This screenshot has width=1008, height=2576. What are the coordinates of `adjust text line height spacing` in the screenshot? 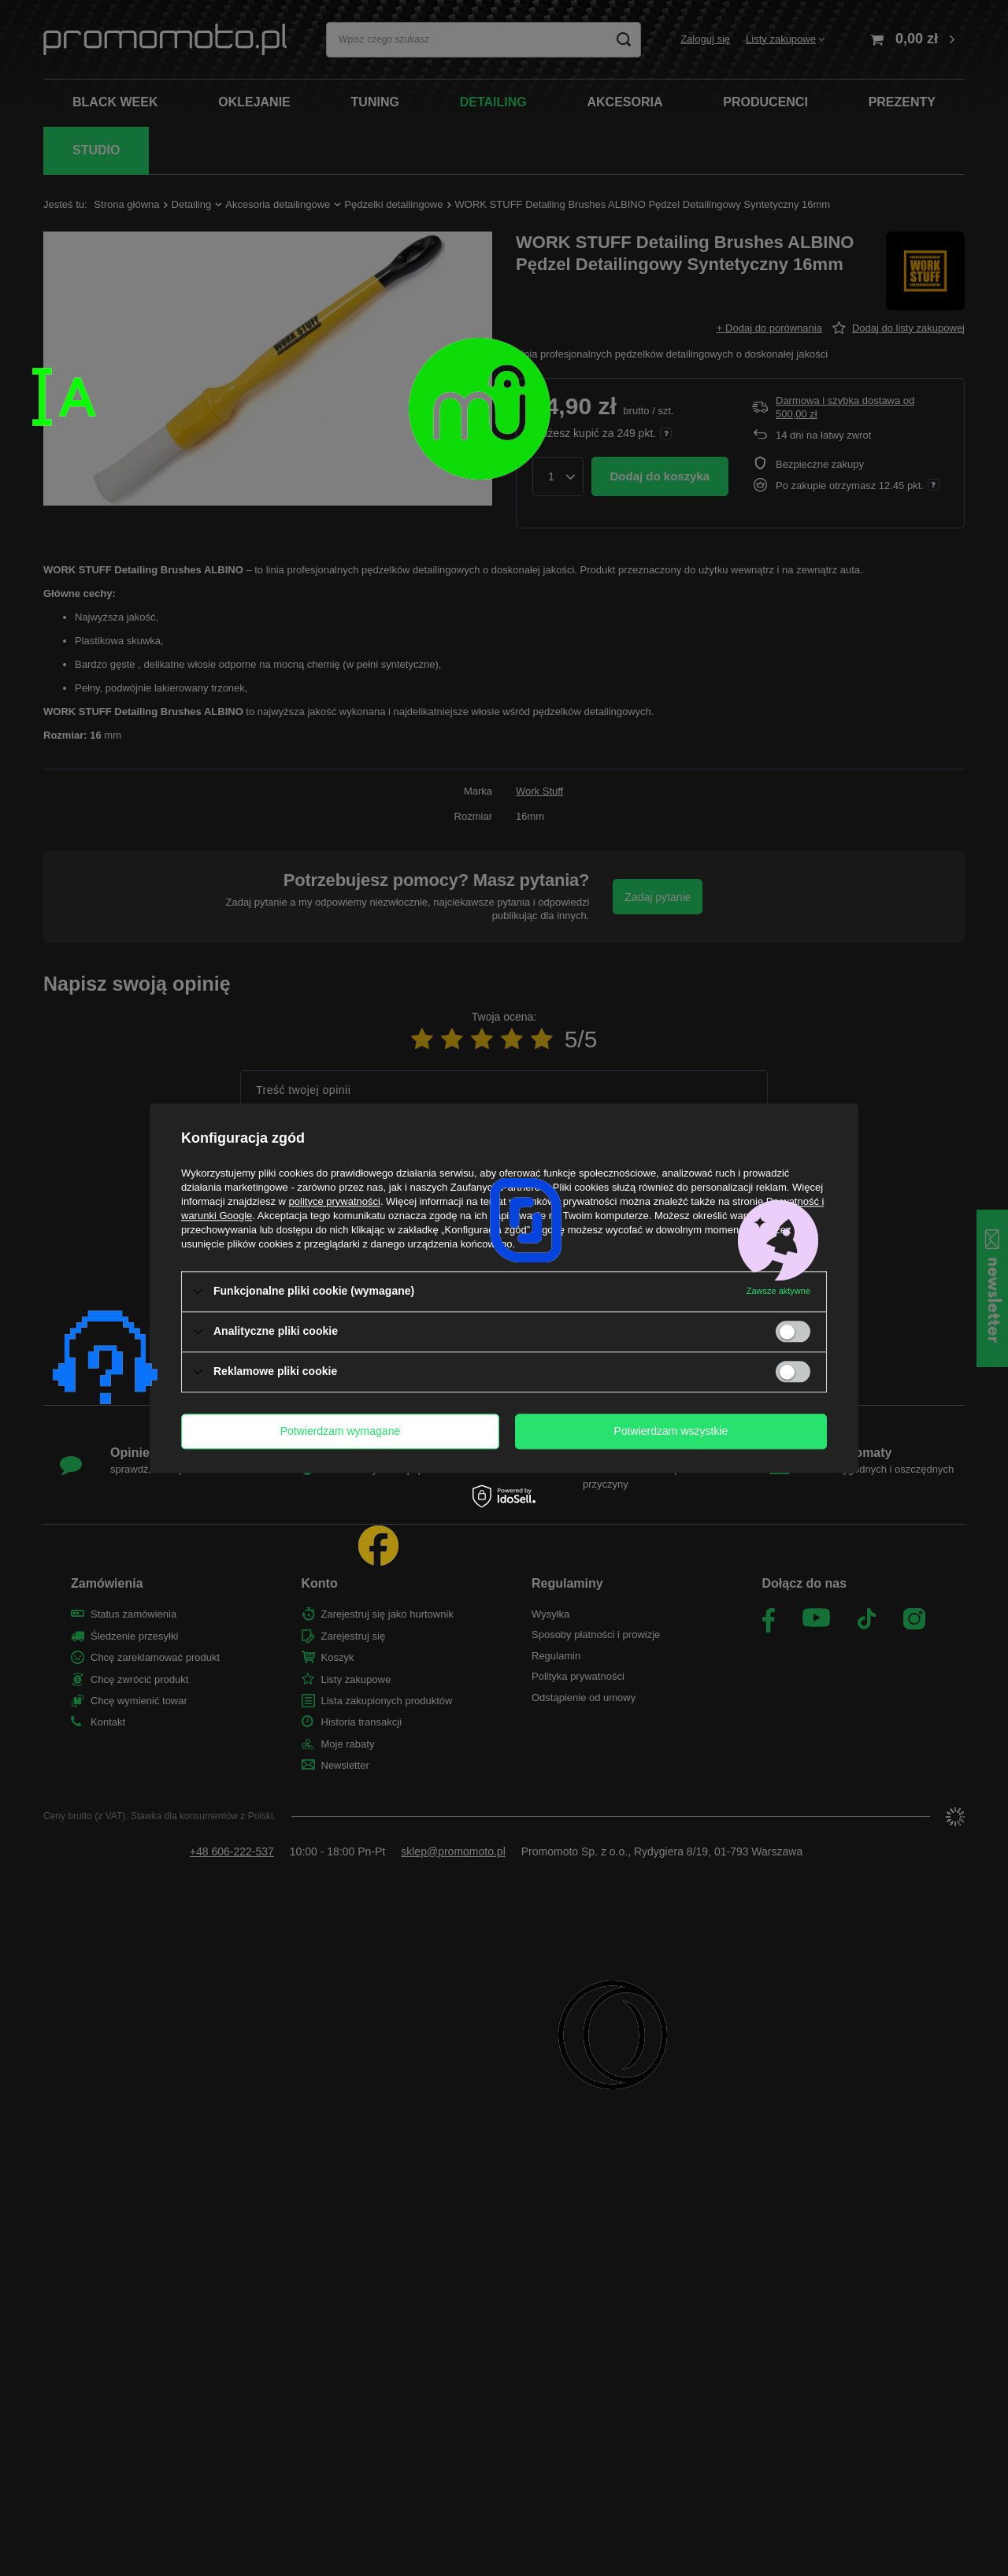 It's located at (65, 397).